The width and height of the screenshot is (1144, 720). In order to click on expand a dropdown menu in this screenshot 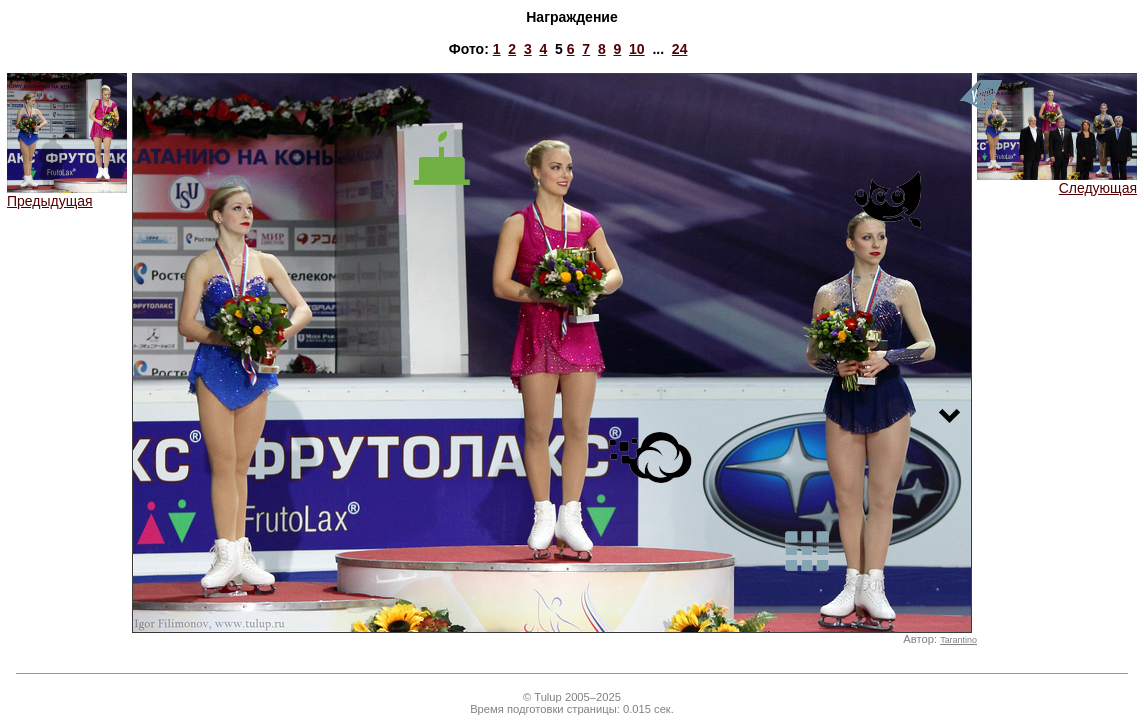, I will do `click(949, 415)`.